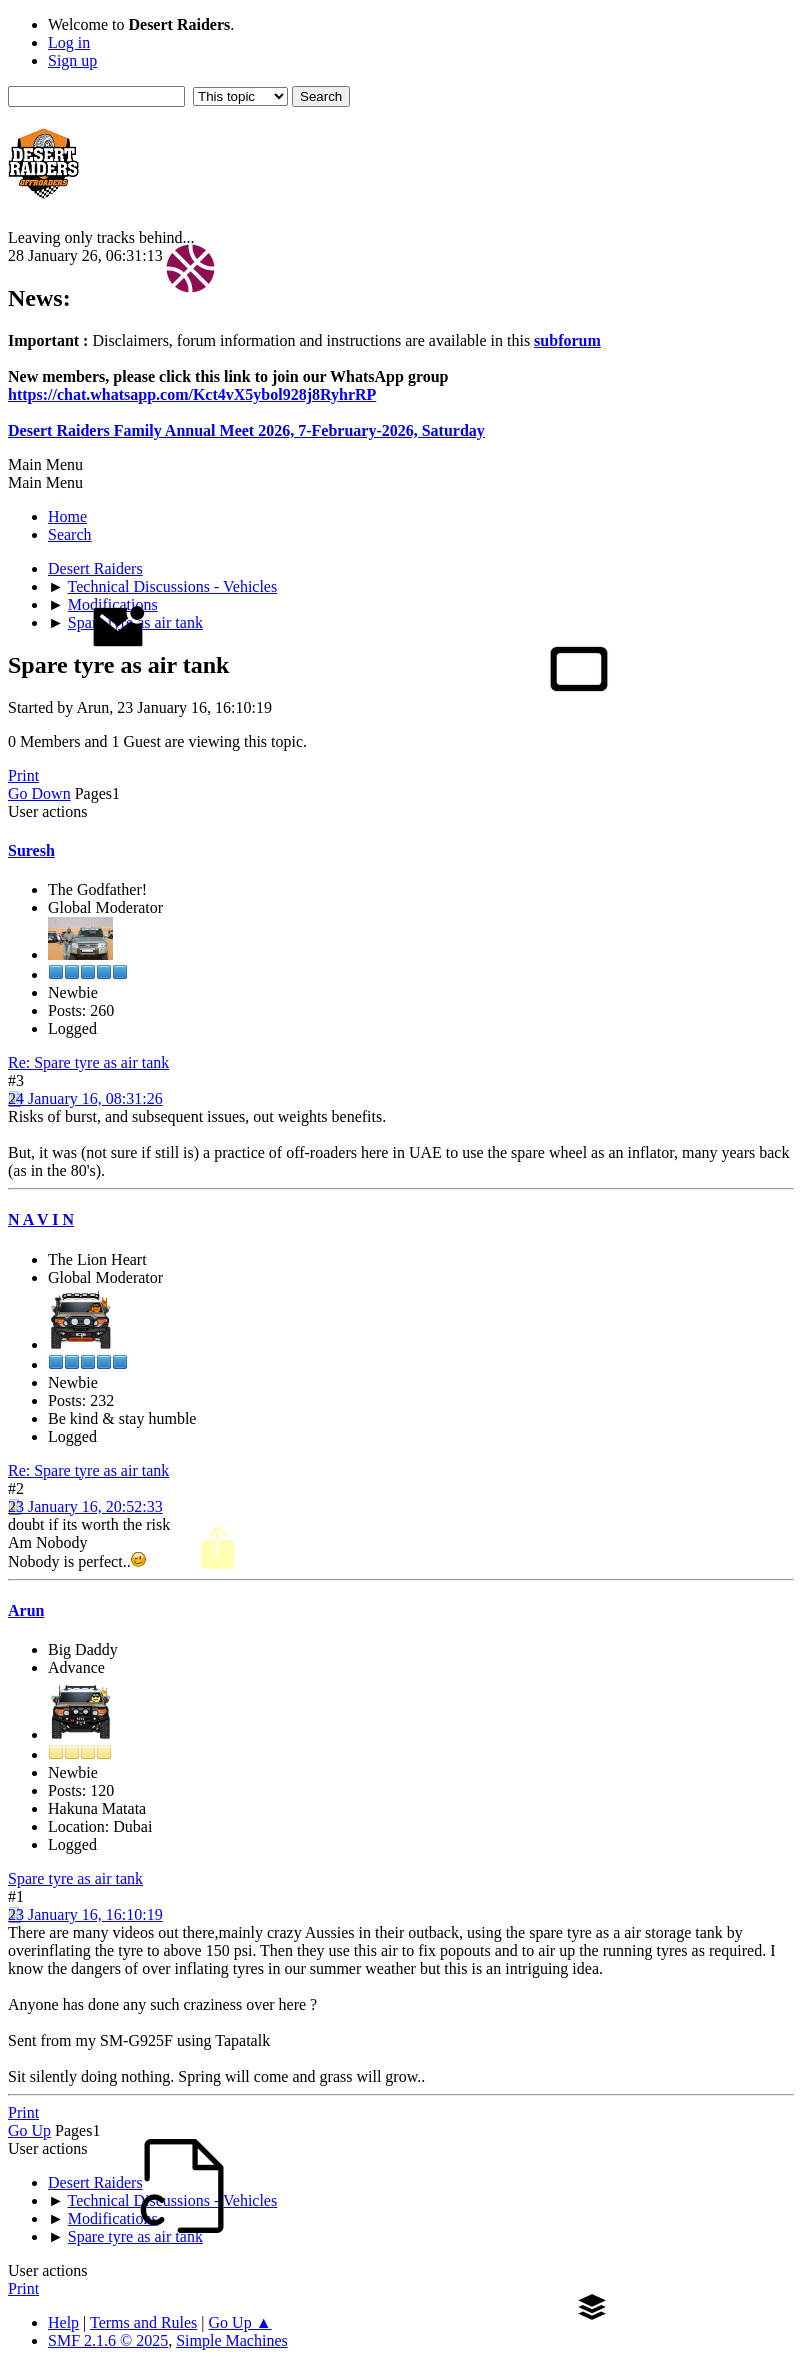  What do you see at coordinates (190, 268) in the screenshot?
I see `access sports or basketball-related content` at bounding box center [190, 268].